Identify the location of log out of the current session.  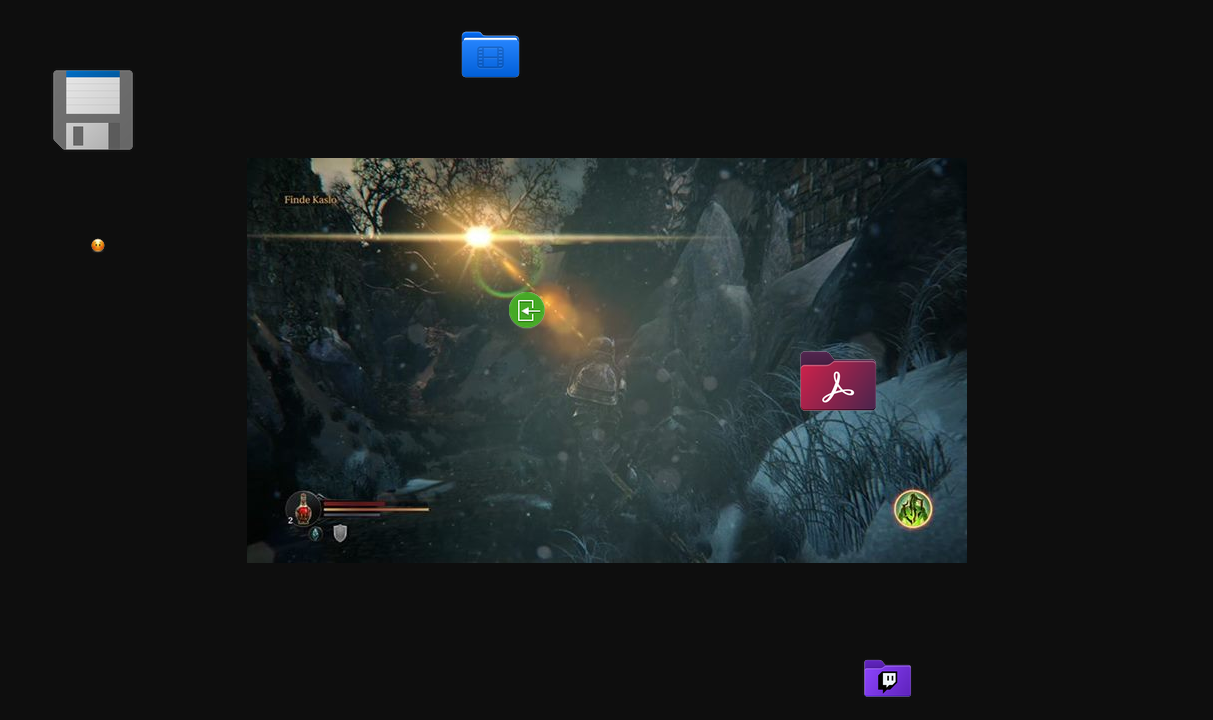
(527, 310).